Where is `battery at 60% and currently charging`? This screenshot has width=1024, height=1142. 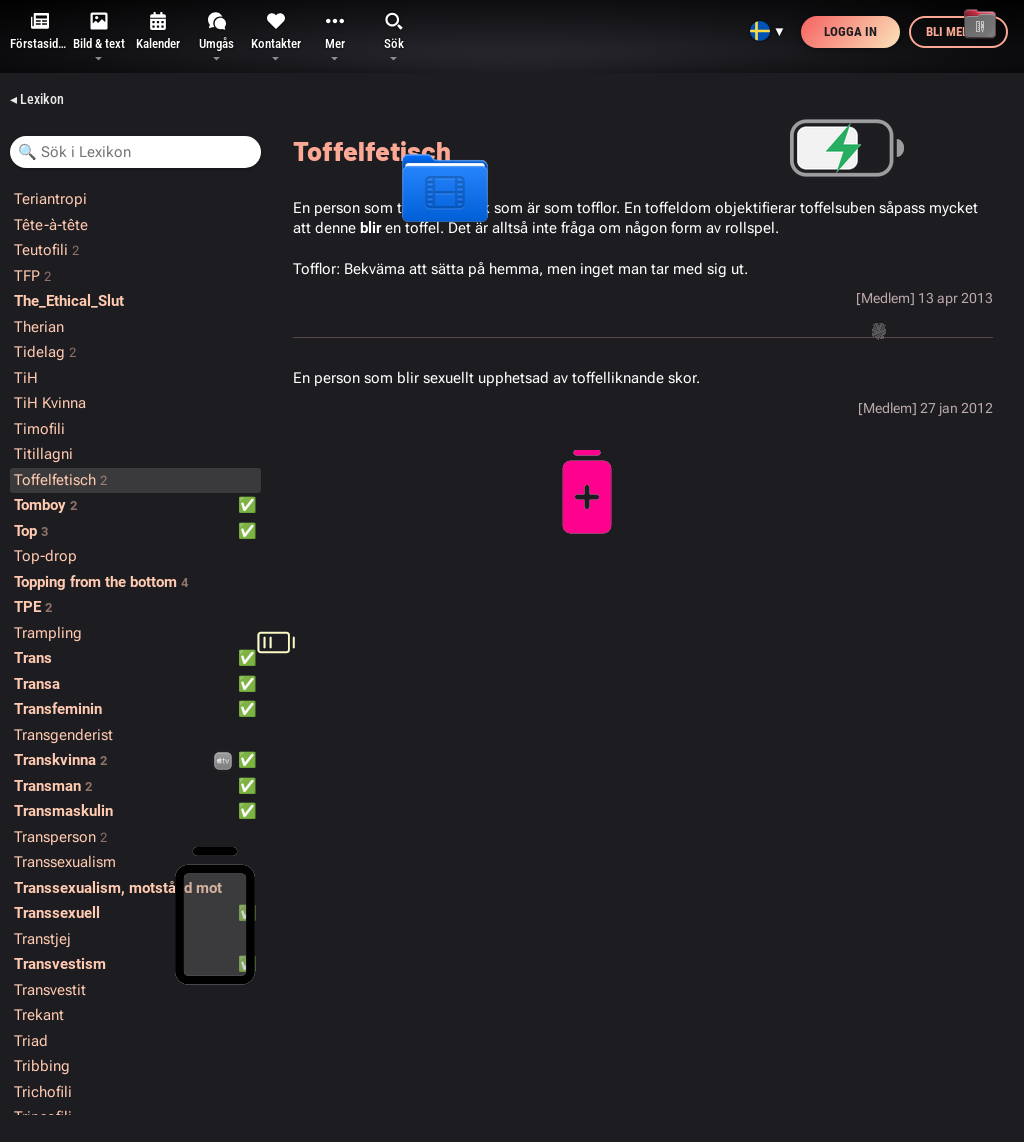 battery at 60% and currently charging is located at coordinates (847, 148).